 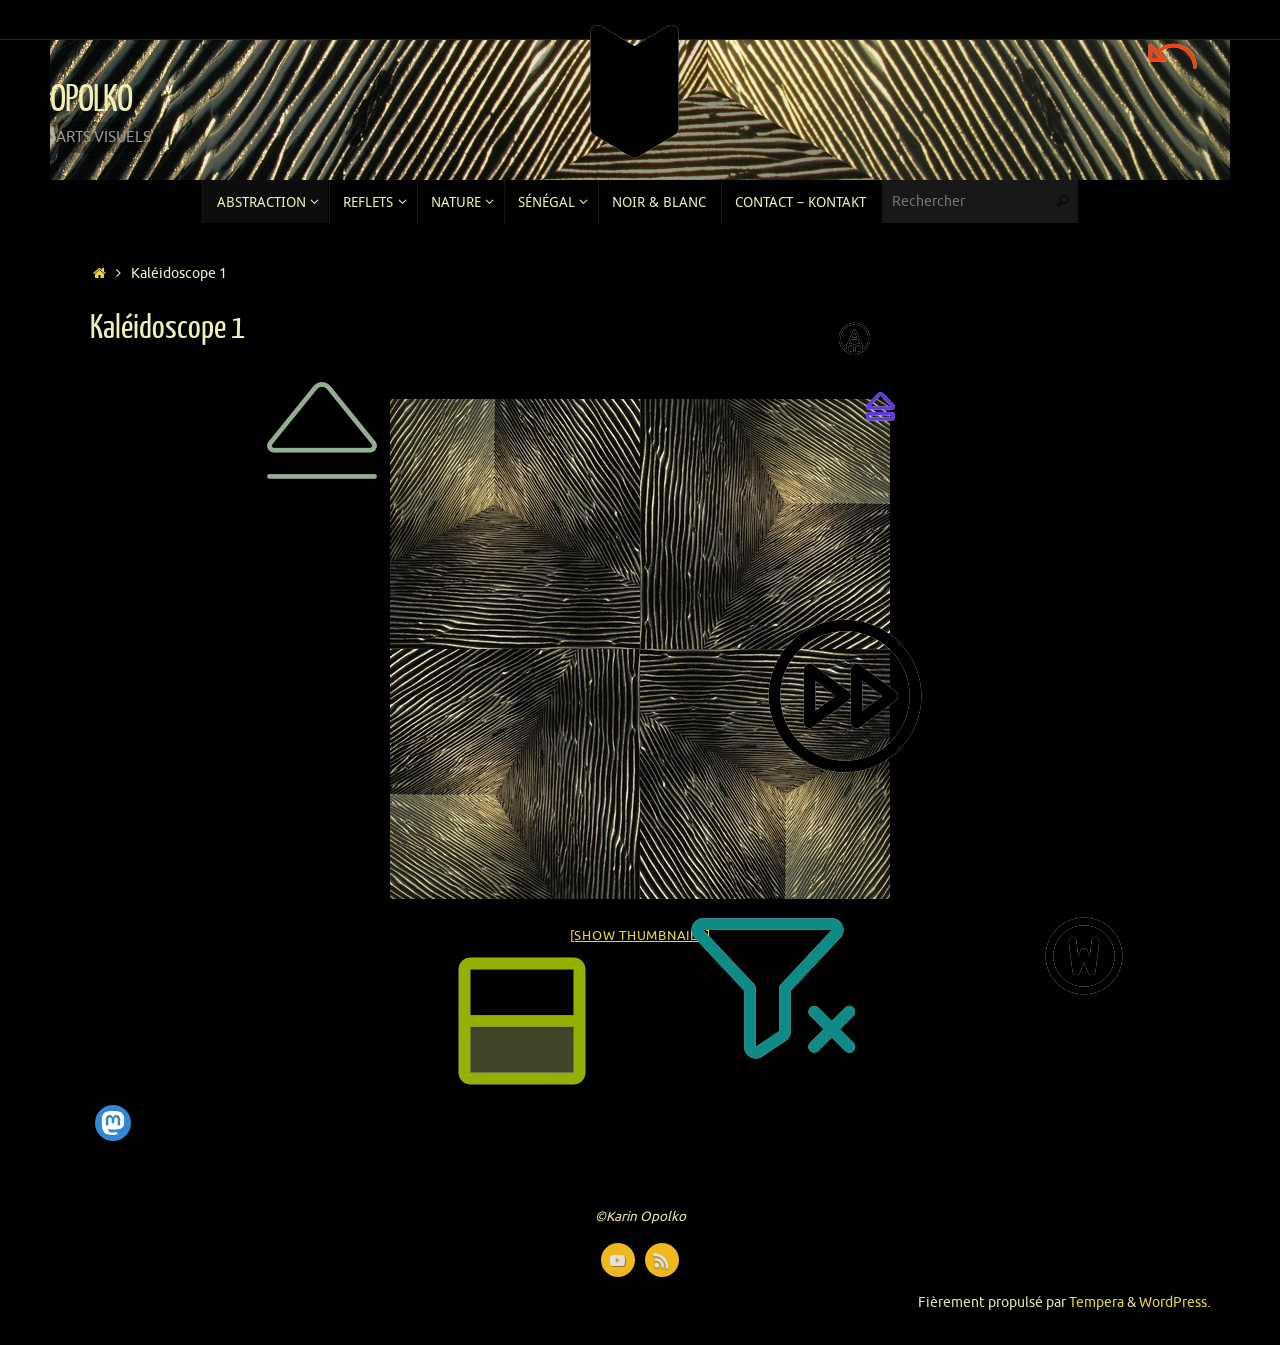 I want to click on skip forward in media playback, so click(x=845, y=696).